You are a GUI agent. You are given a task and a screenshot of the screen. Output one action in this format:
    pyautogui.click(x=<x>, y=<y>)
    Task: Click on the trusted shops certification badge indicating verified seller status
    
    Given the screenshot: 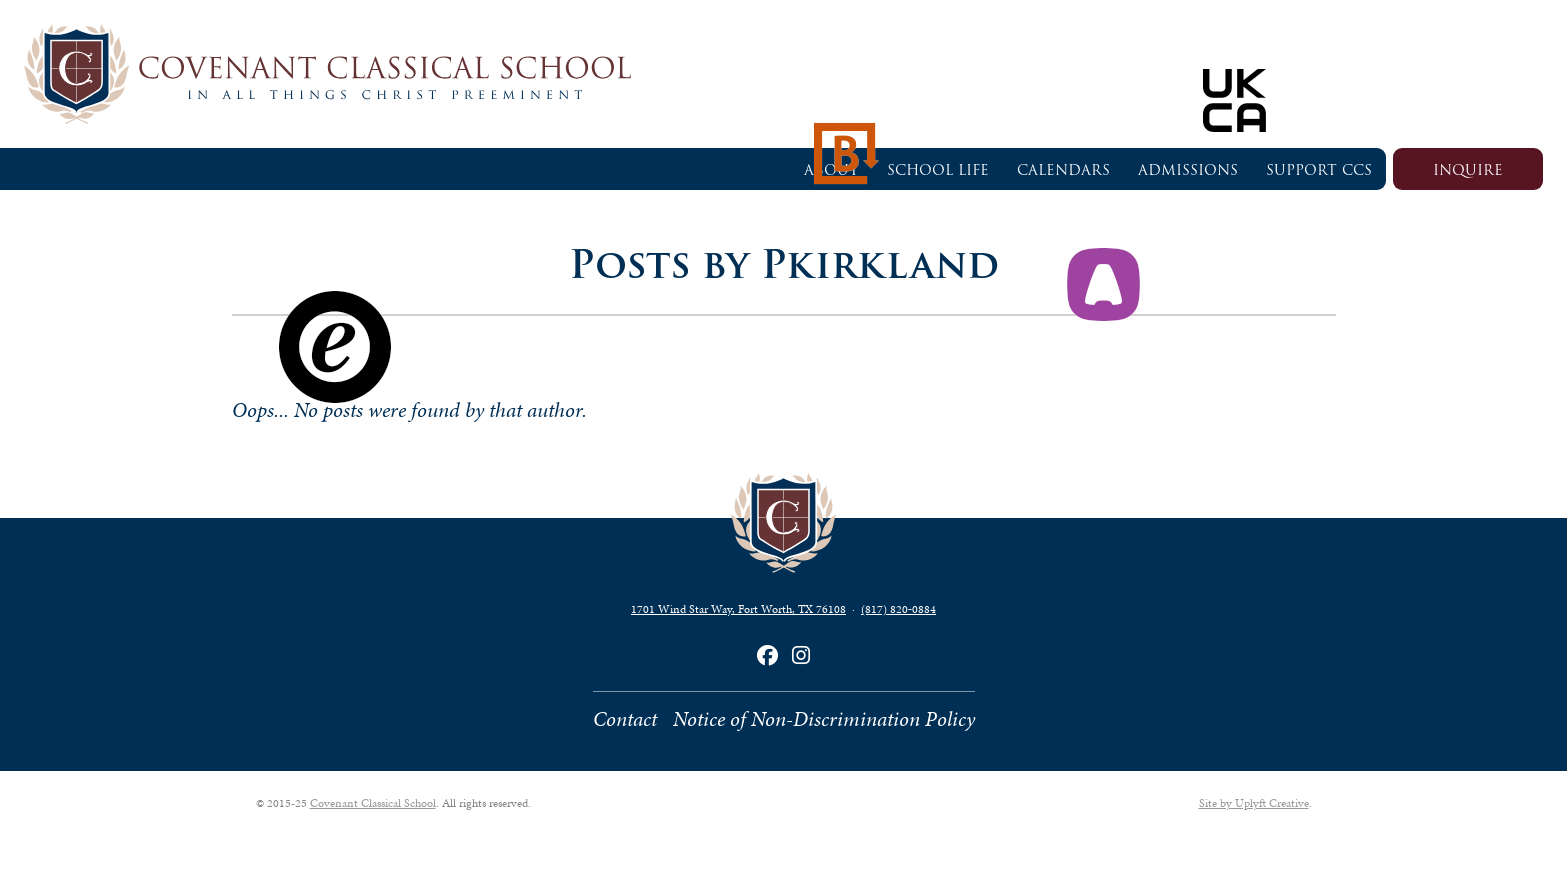 What is the action you would take?
    pyautogui.click(x=335, y=347)
    